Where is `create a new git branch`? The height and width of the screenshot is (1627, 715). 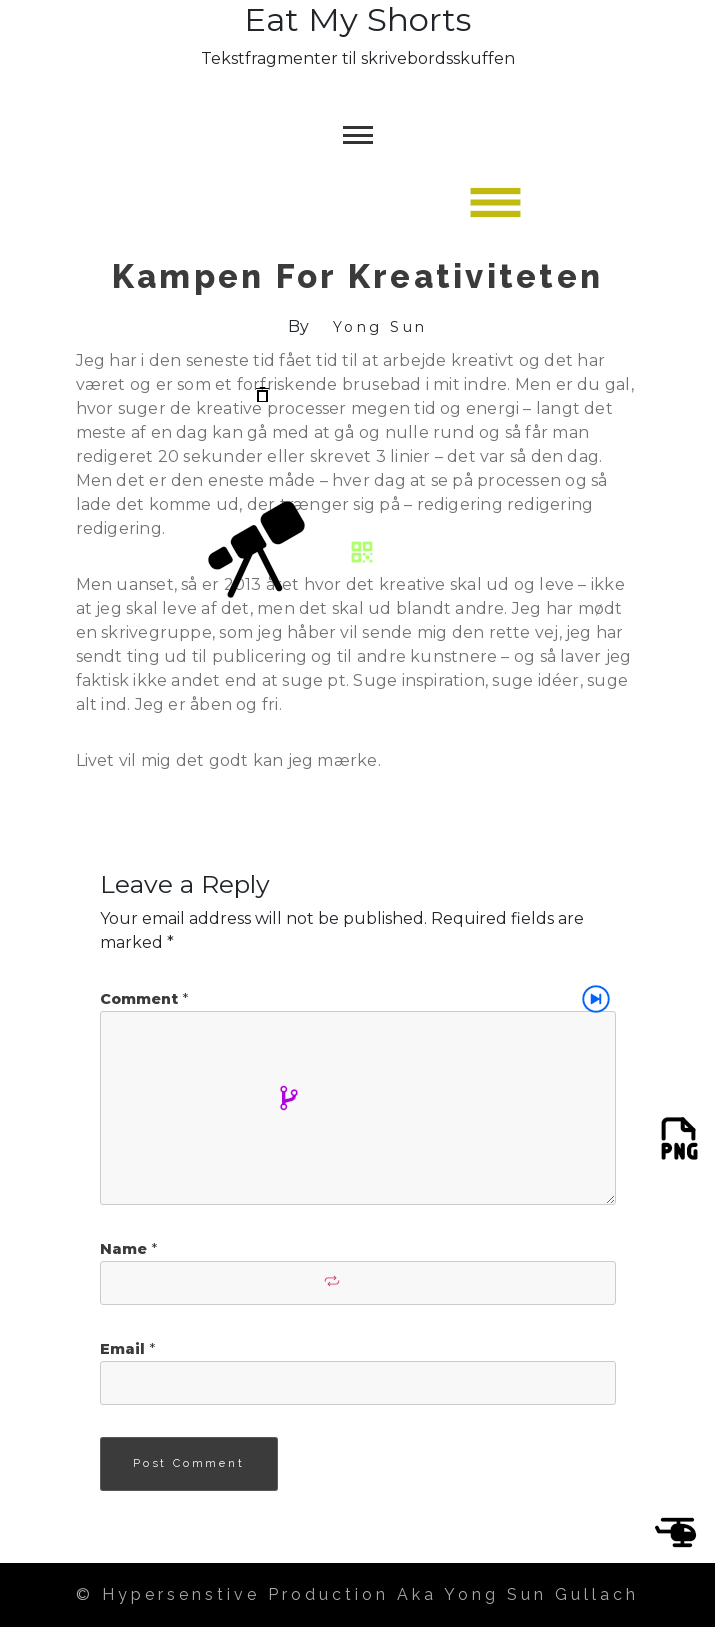 create a new git branch is located at coordinates (289, 1098).